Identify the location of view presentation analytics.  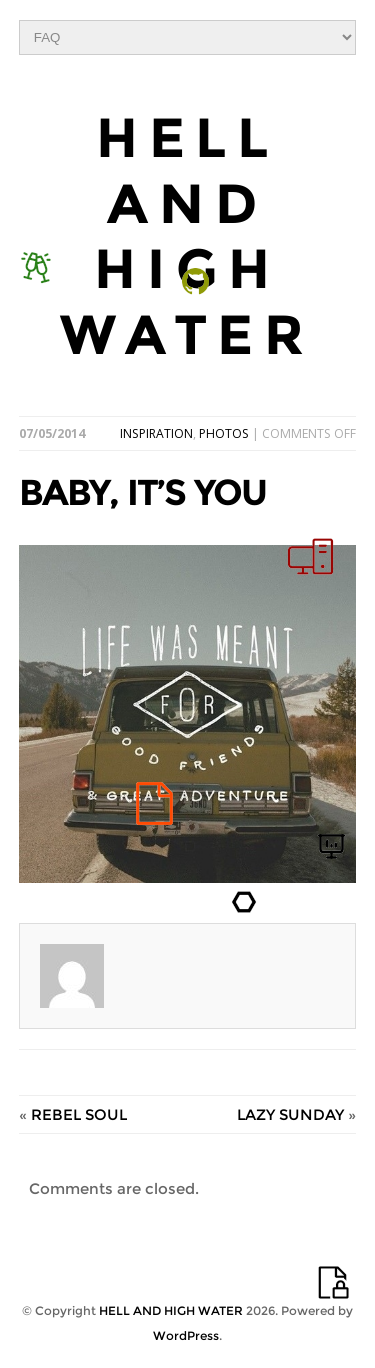
(331, 846).